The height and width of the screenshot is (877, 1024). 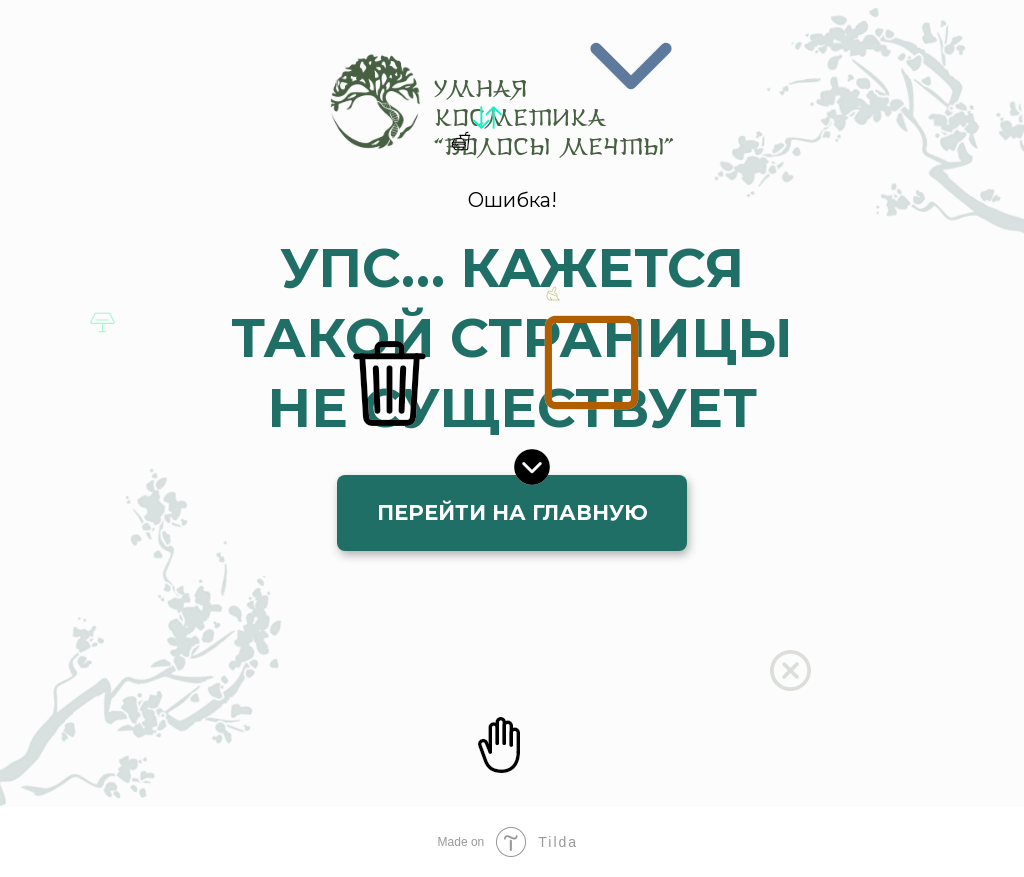 What do you see at coordinates (487, 117) in the screenshot?
I see `swap or reorder items vertically` at bounding box center [487, 117].